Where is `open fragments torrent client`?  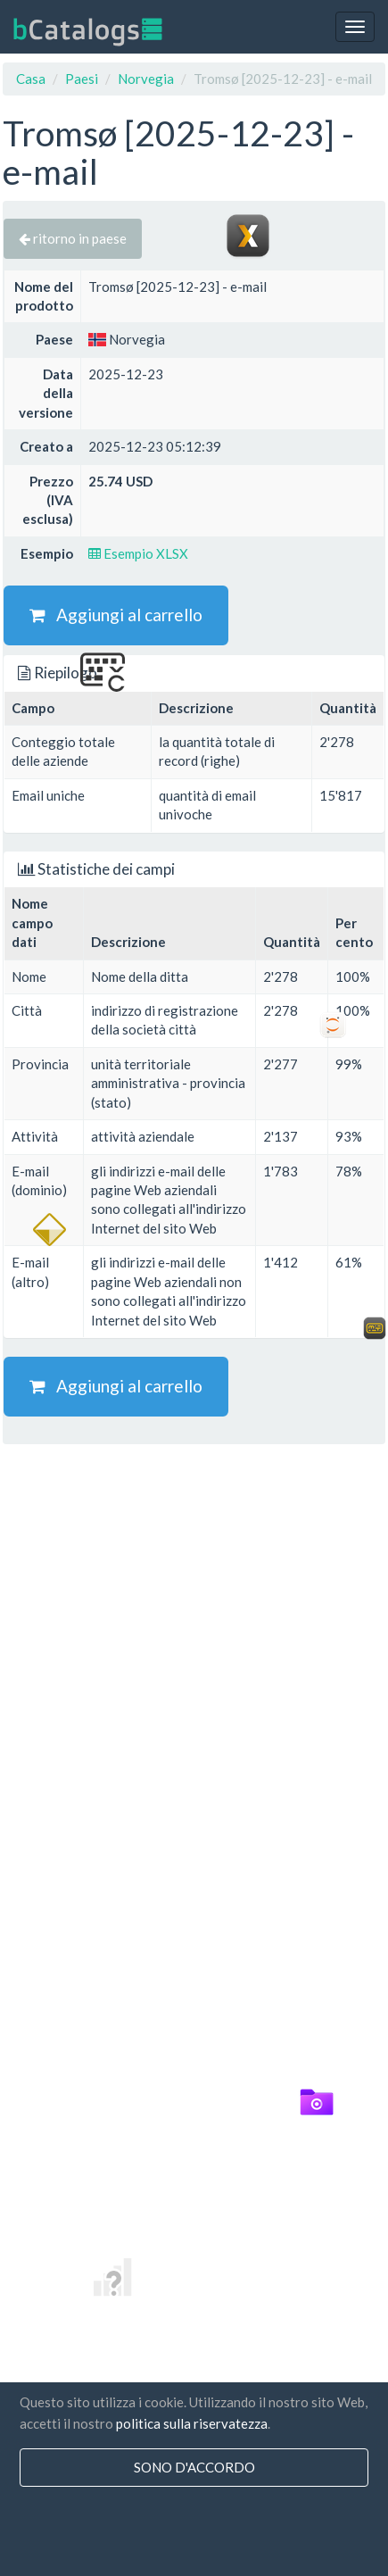
open fragments torrent client is located at coordinates (49, 1229).